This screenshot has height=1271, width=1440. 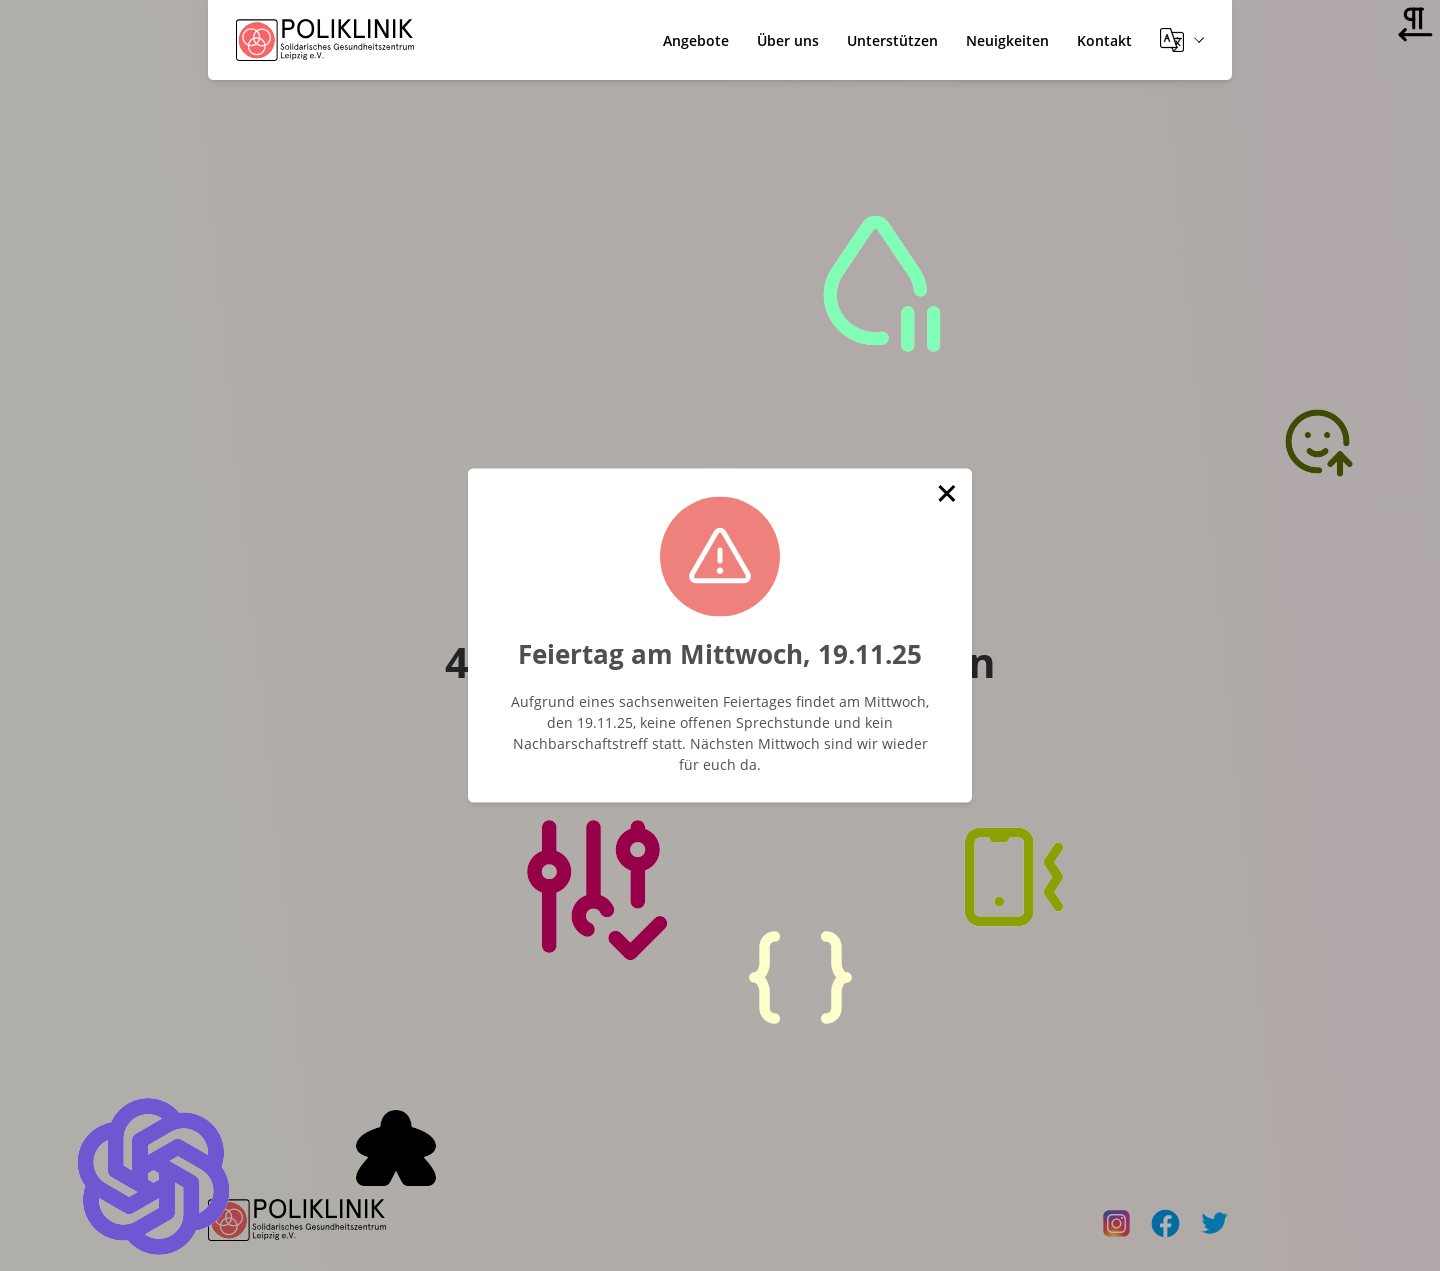 What do you see at coordinates (1317, 441) in the screenshot?
I see `improve mood or increase happiness level` at bounding box center [1317, 441].